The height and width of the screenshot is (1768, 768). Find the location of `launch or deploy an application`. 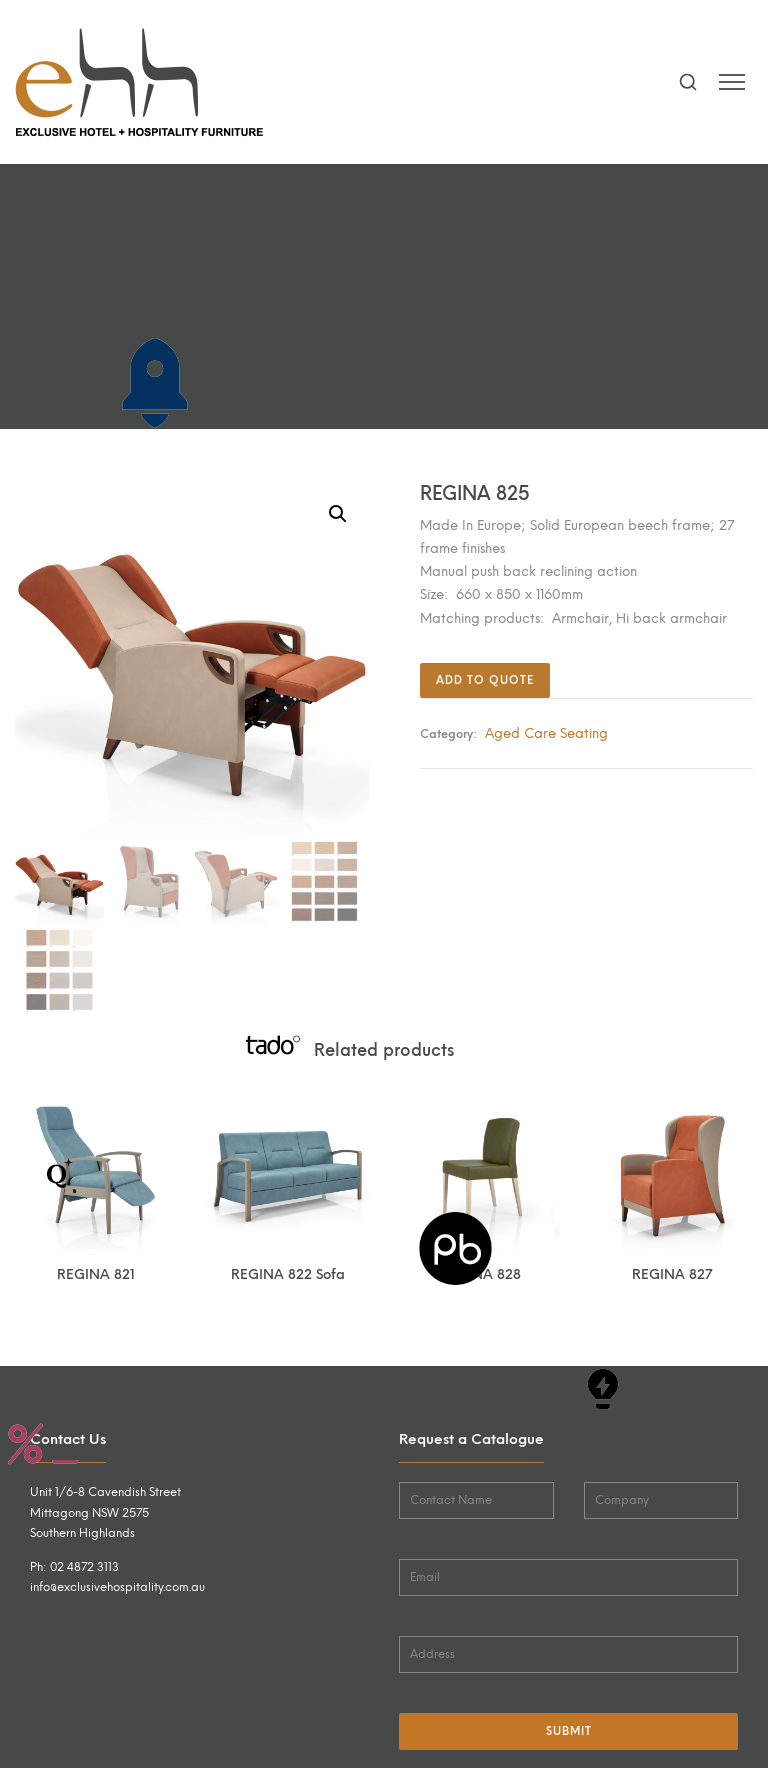

launch or deploy an application is located at coordinates (155, 381).